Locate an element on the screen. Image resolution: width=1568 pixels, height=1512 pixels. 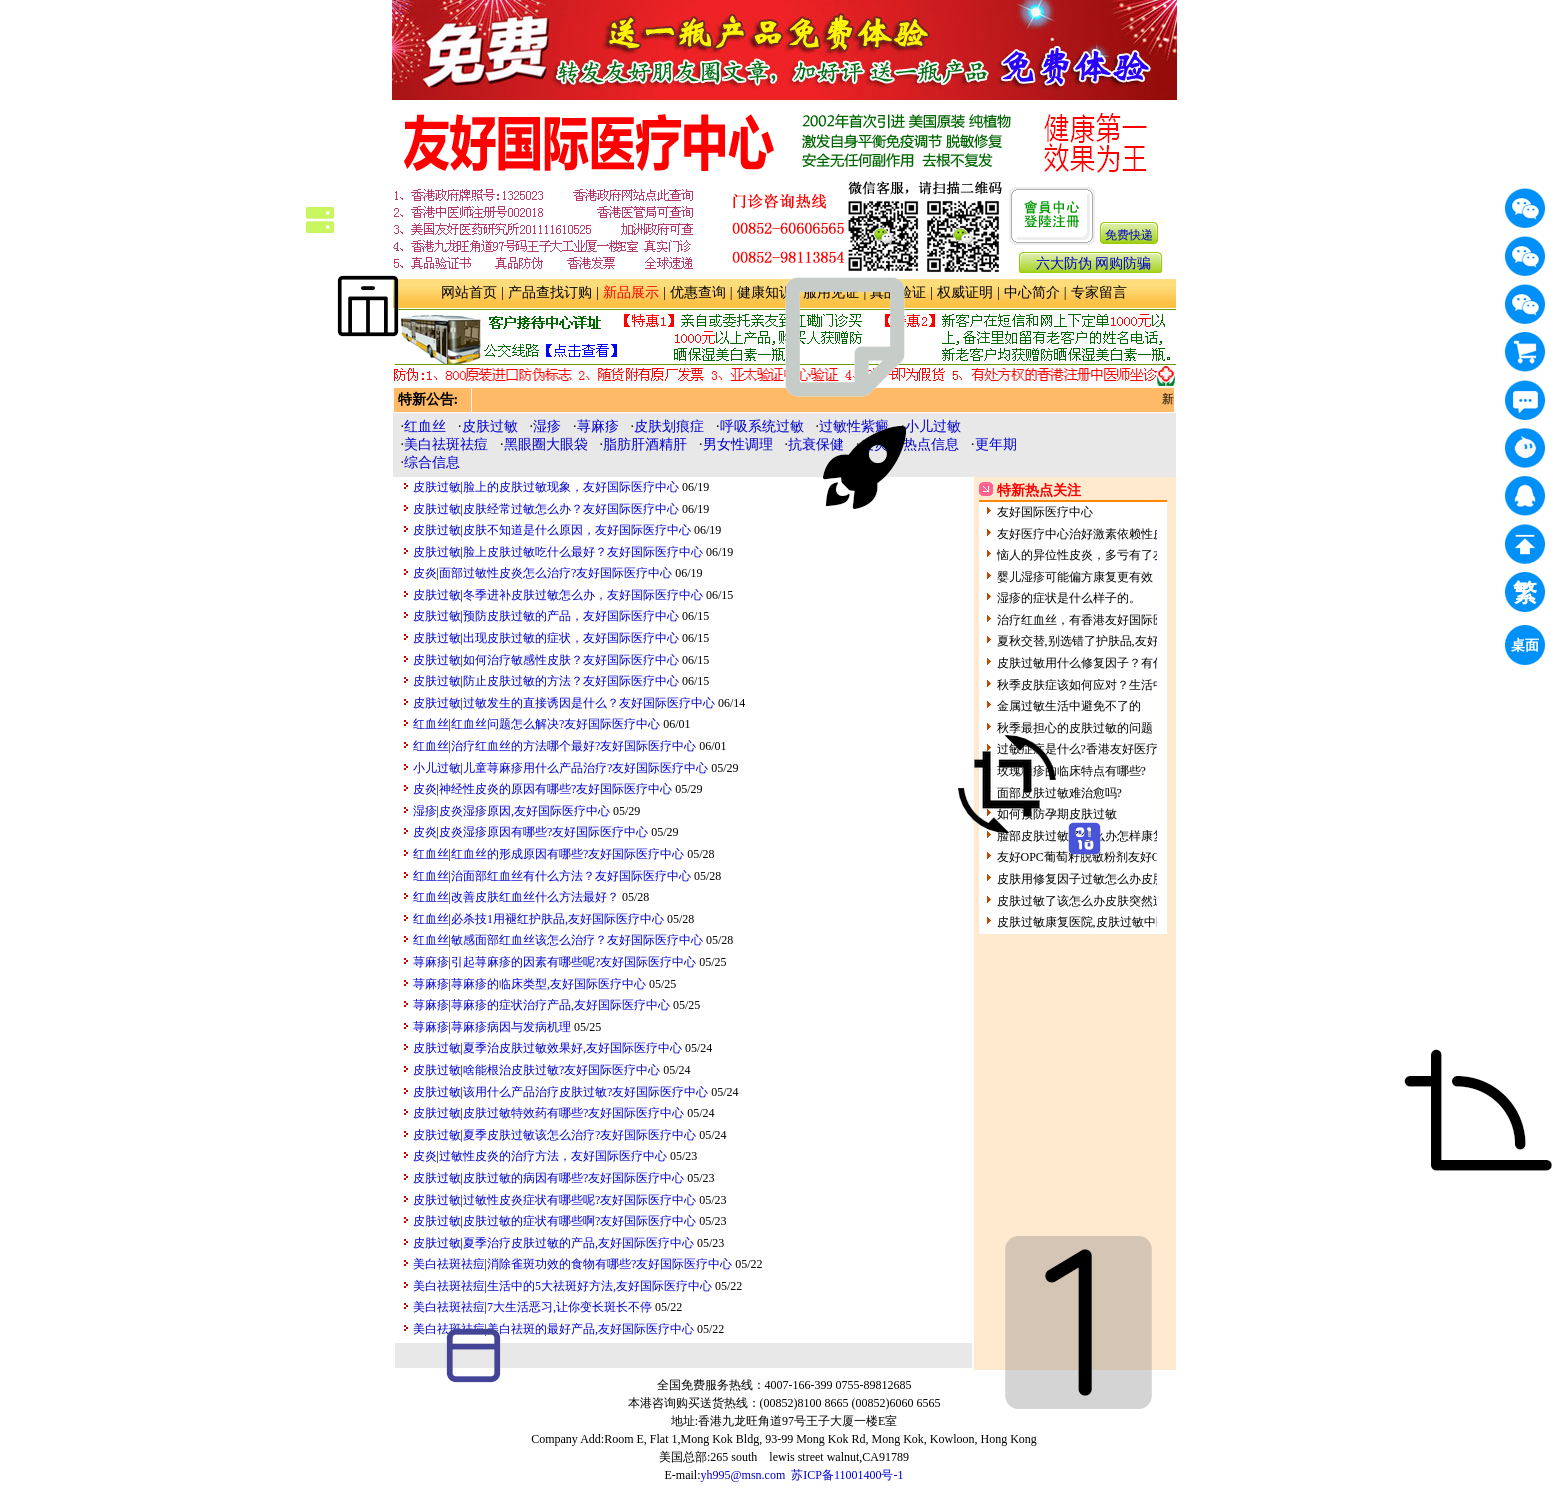
rotate and crop an image is located at coordinates (1007, 784).